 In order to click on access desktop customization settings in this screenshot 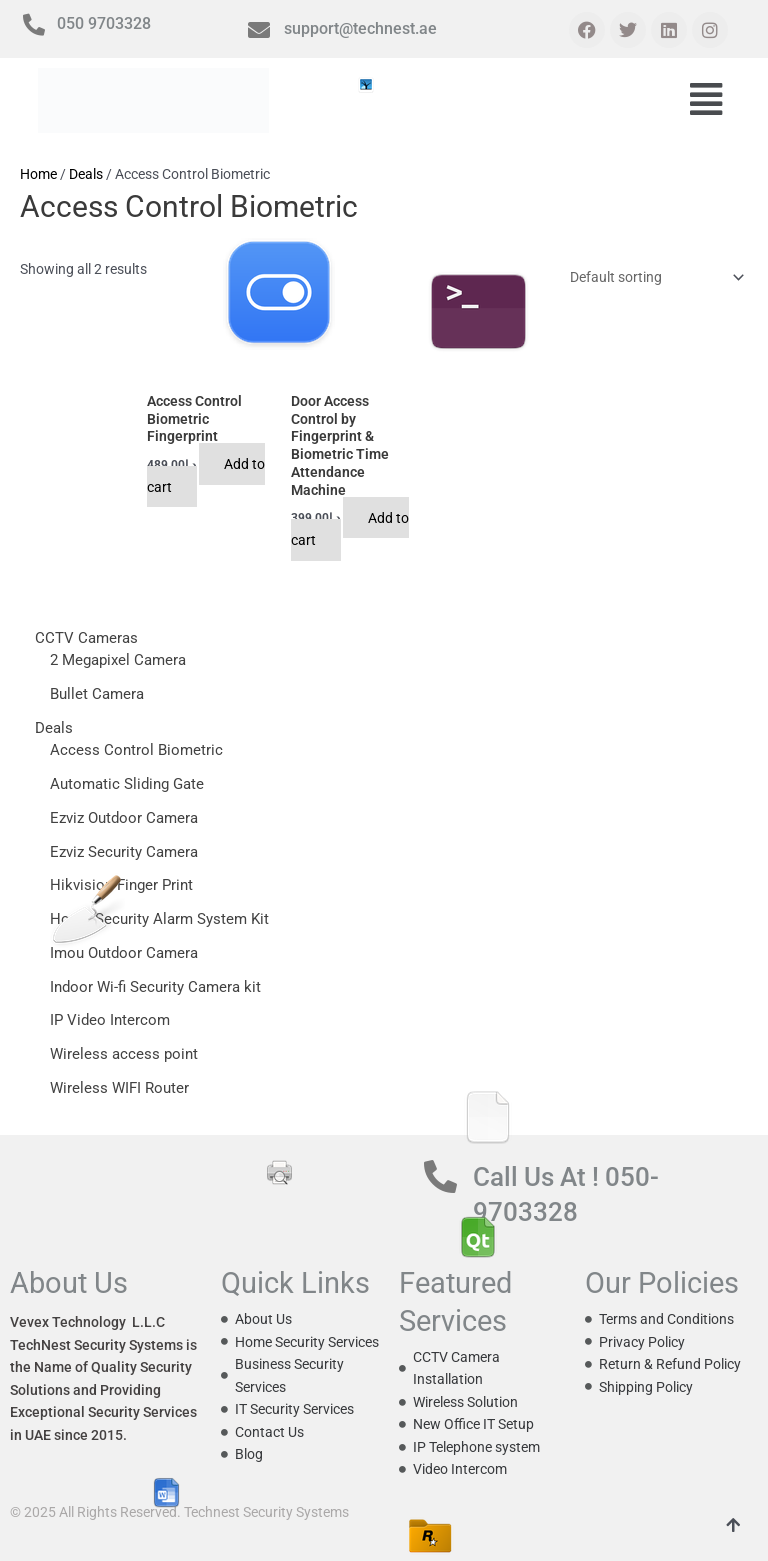, I will do `click(279, 294)`.